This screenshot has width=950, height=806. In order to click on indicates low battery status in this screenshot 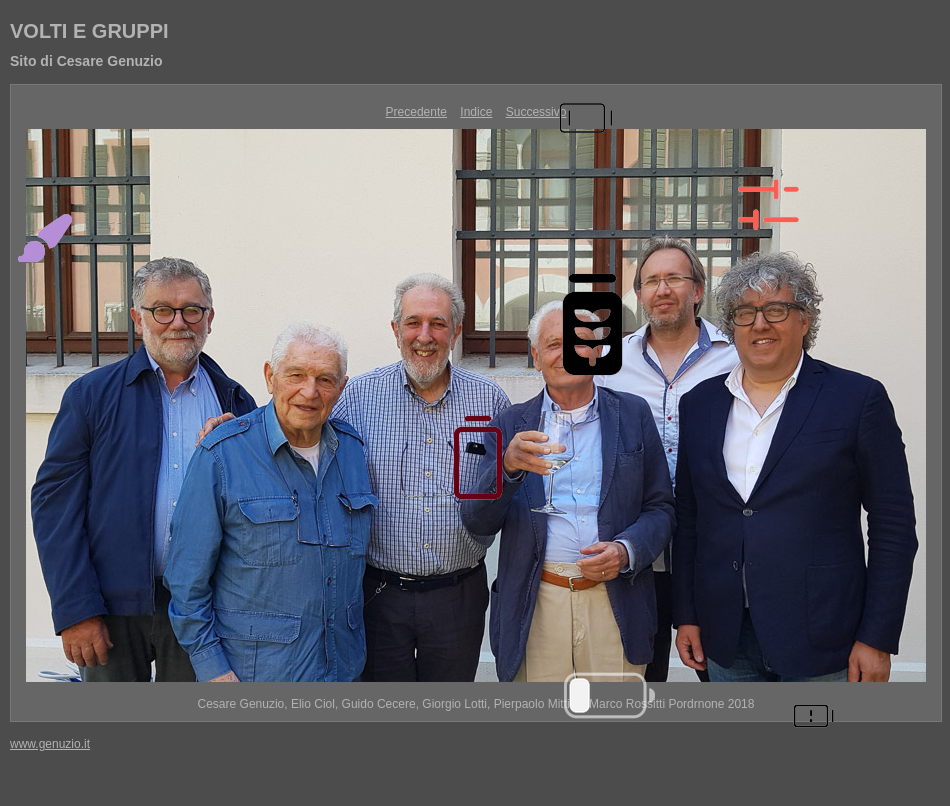, I will do `click(585, 118)`.